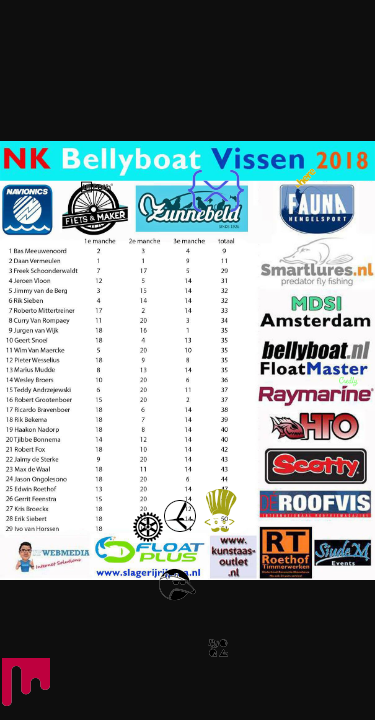  I want to click on visit credly profile or credentials, so click(348, 381).